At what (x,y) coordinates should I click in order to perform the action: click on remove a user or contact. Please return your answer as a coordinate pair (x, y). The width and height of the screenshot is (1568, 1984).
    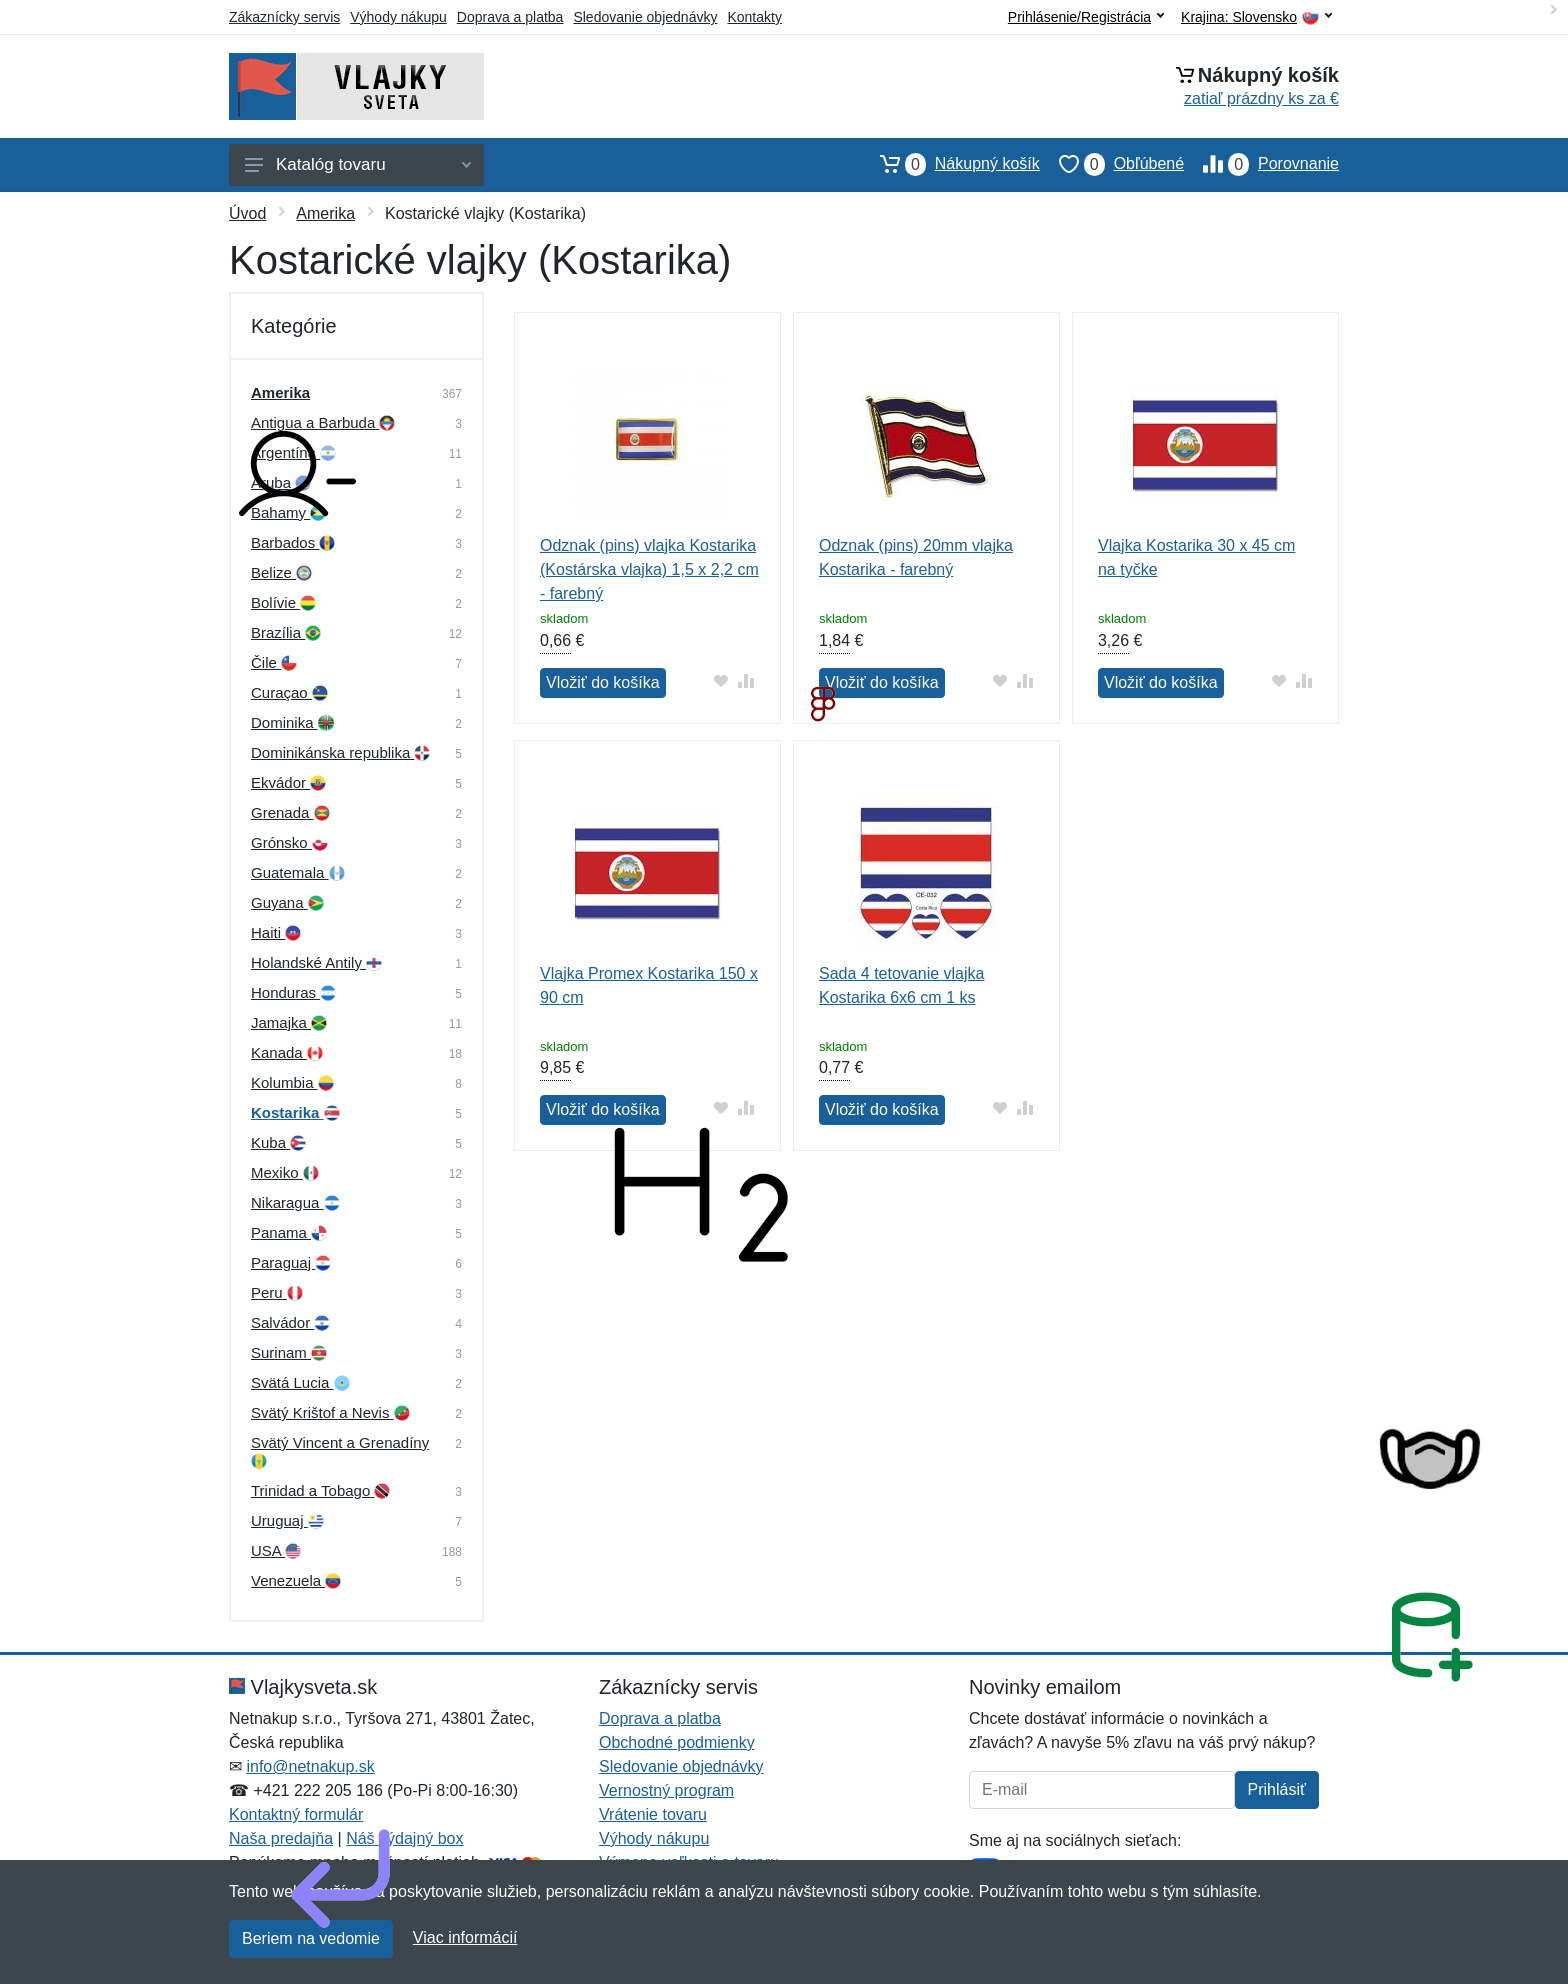
    Looking at the image, I should click on (293, 477).